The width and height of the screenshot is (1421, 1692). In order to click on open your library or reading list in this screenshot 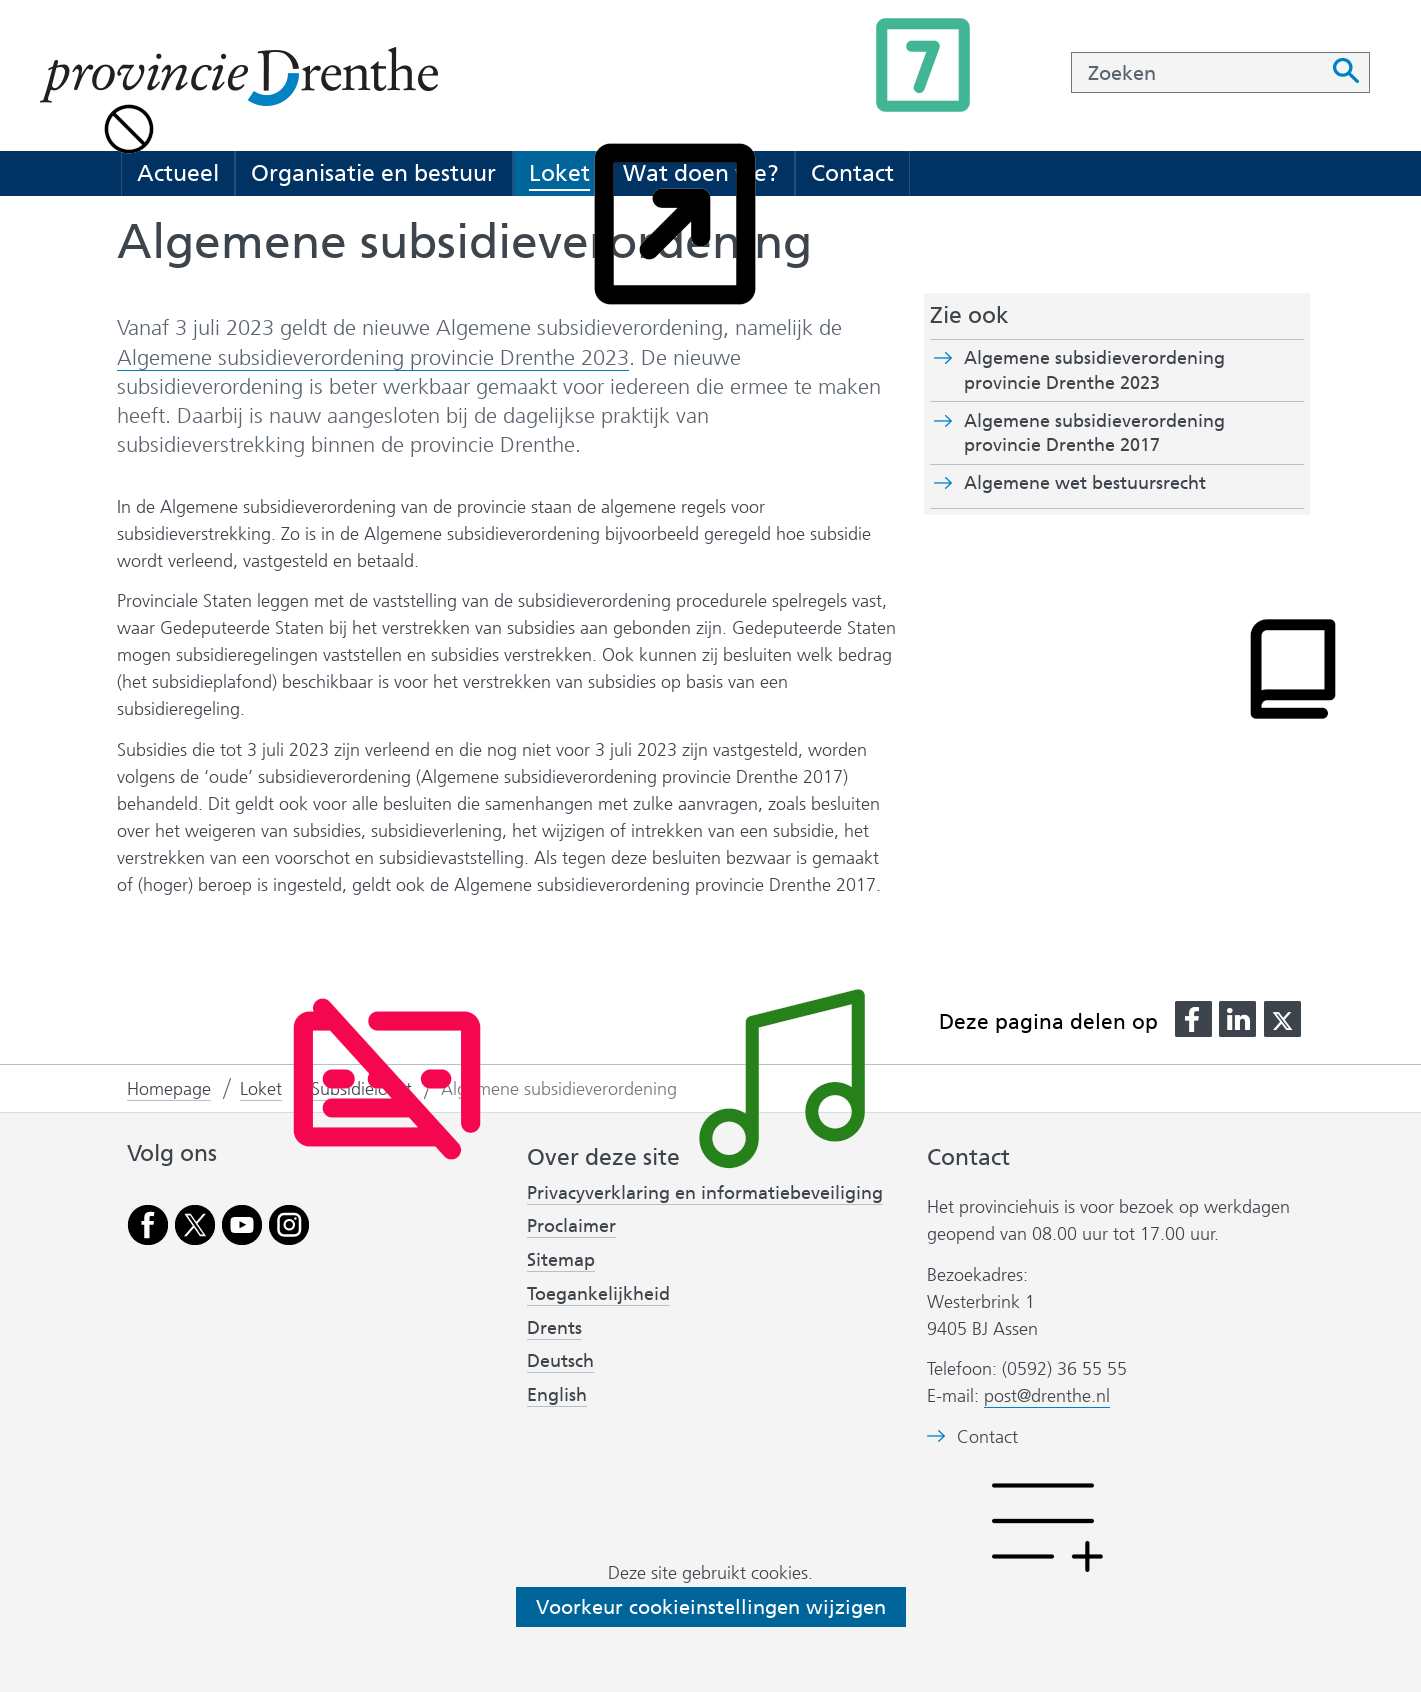, I will do `click(1293, 669)`.